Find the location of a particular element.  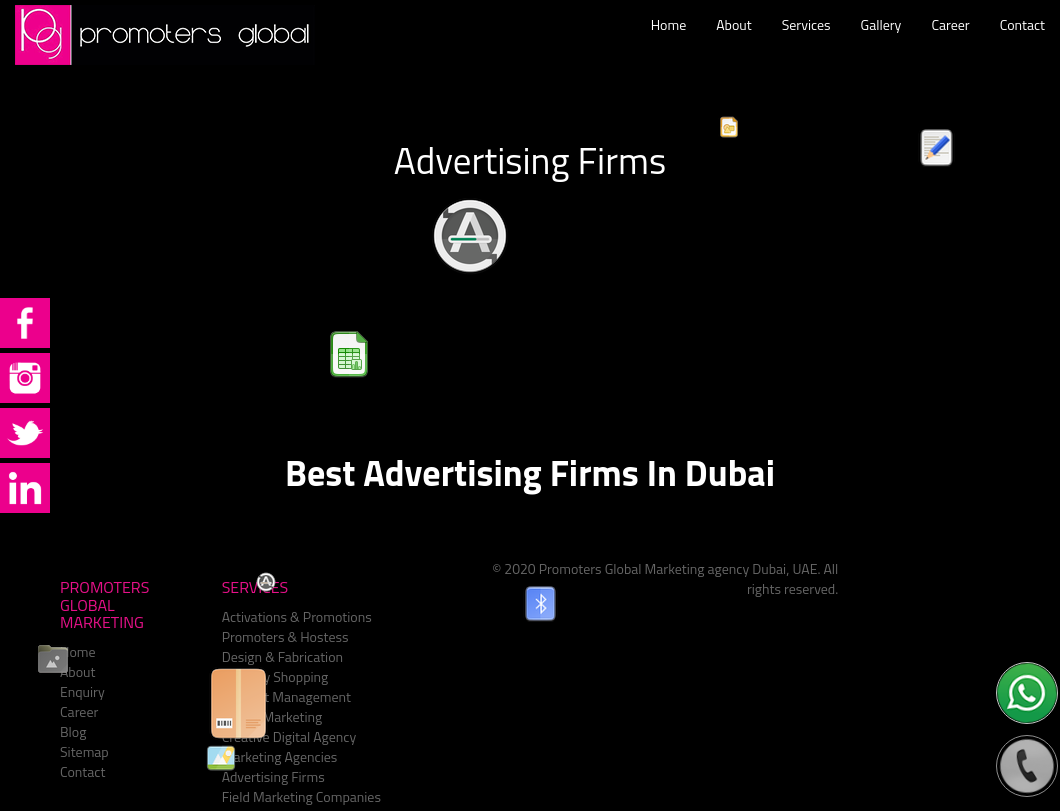

open an opendocument spreadsheet file is located at coordinates (349, 354).